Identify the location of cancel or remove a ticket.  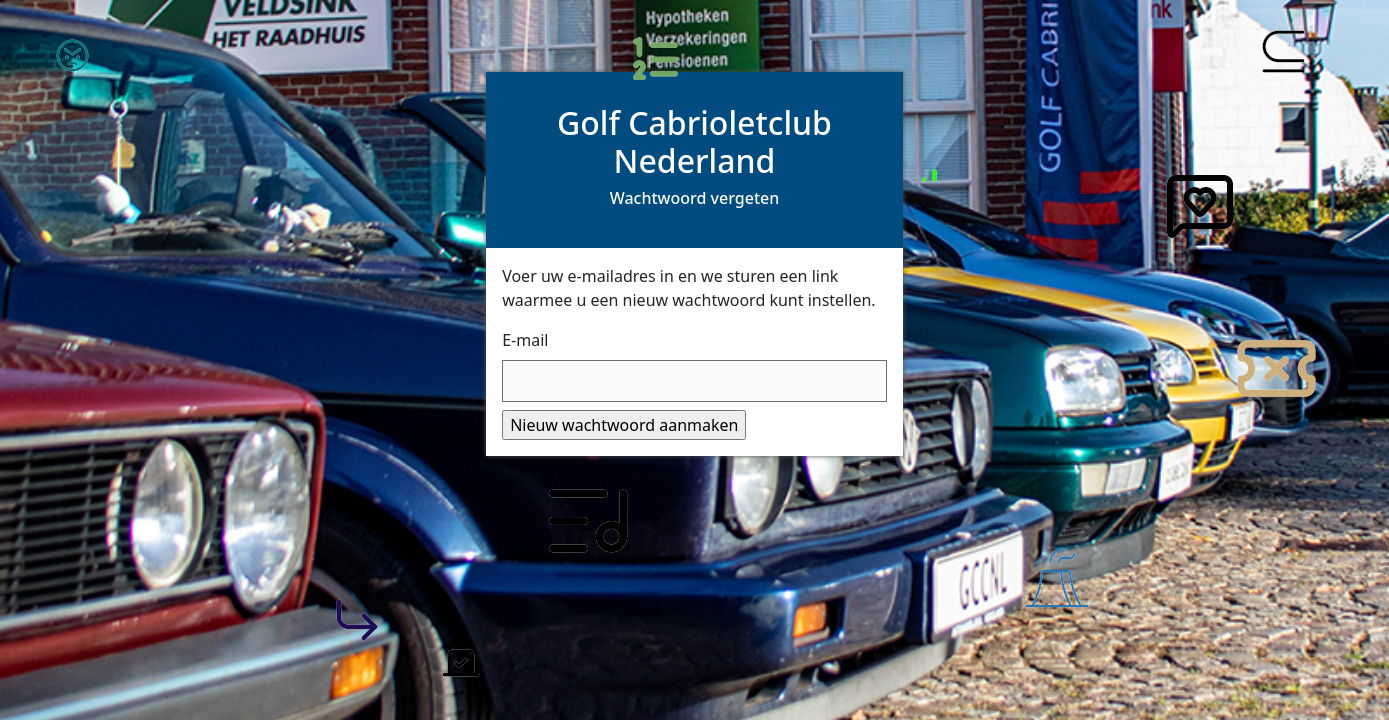
(1276, 368).